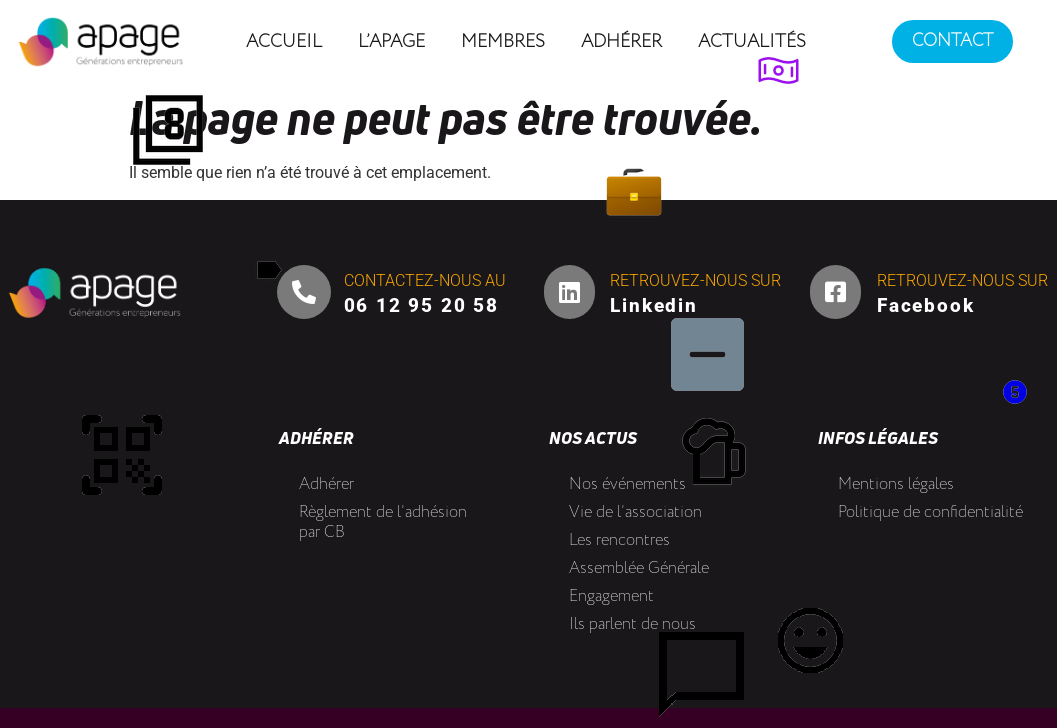 This screenshot has height=728, width=1057. What do you see at coordinates (714, 453) in the screenshot?
I see `find nearby bars or pubs` at bounding box center [714, 453].